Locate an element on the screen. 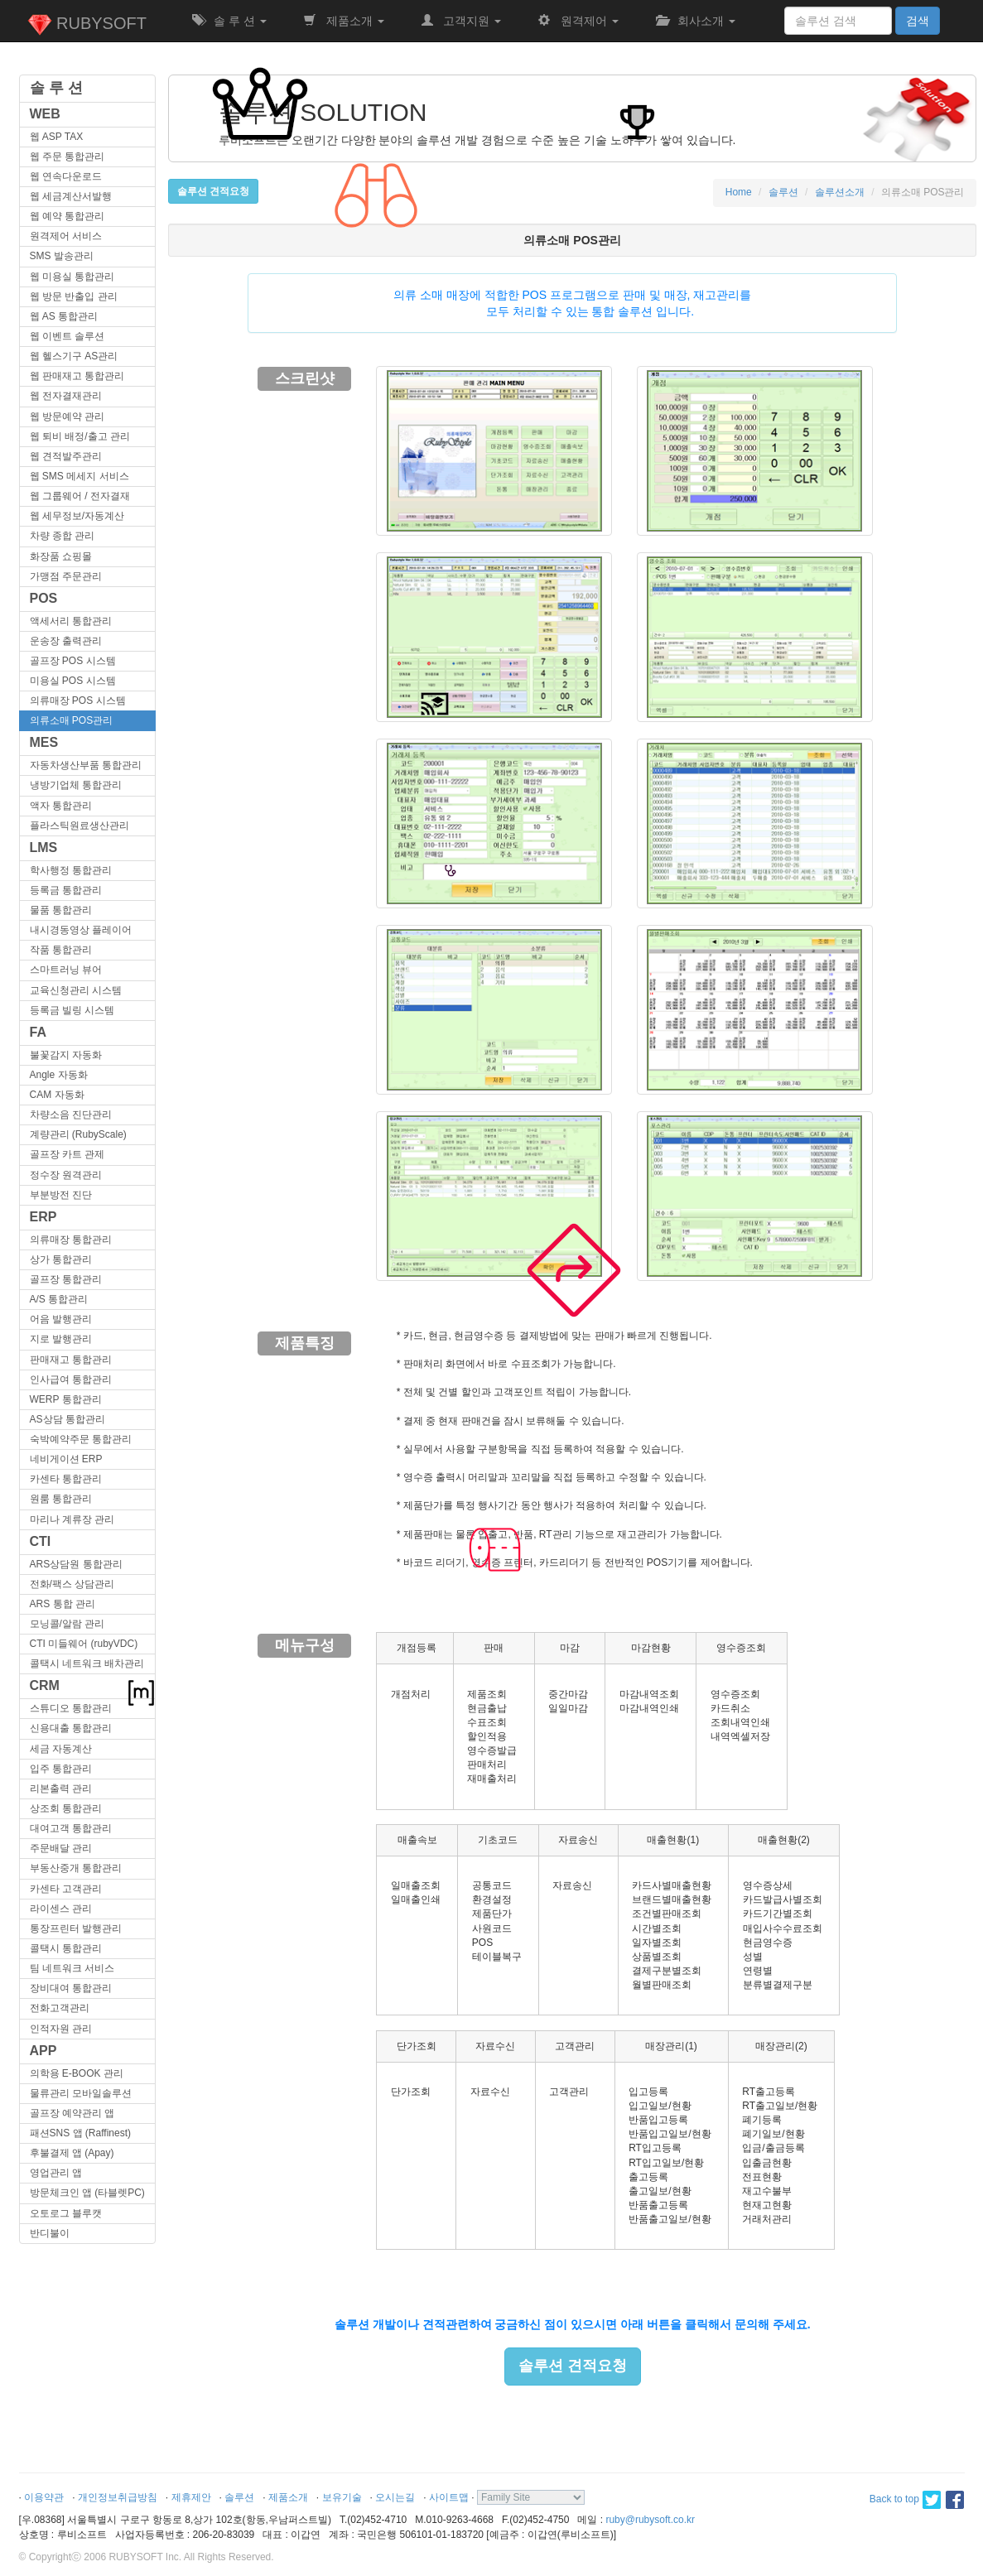  search or explore content is located at coordinates (376, 195).